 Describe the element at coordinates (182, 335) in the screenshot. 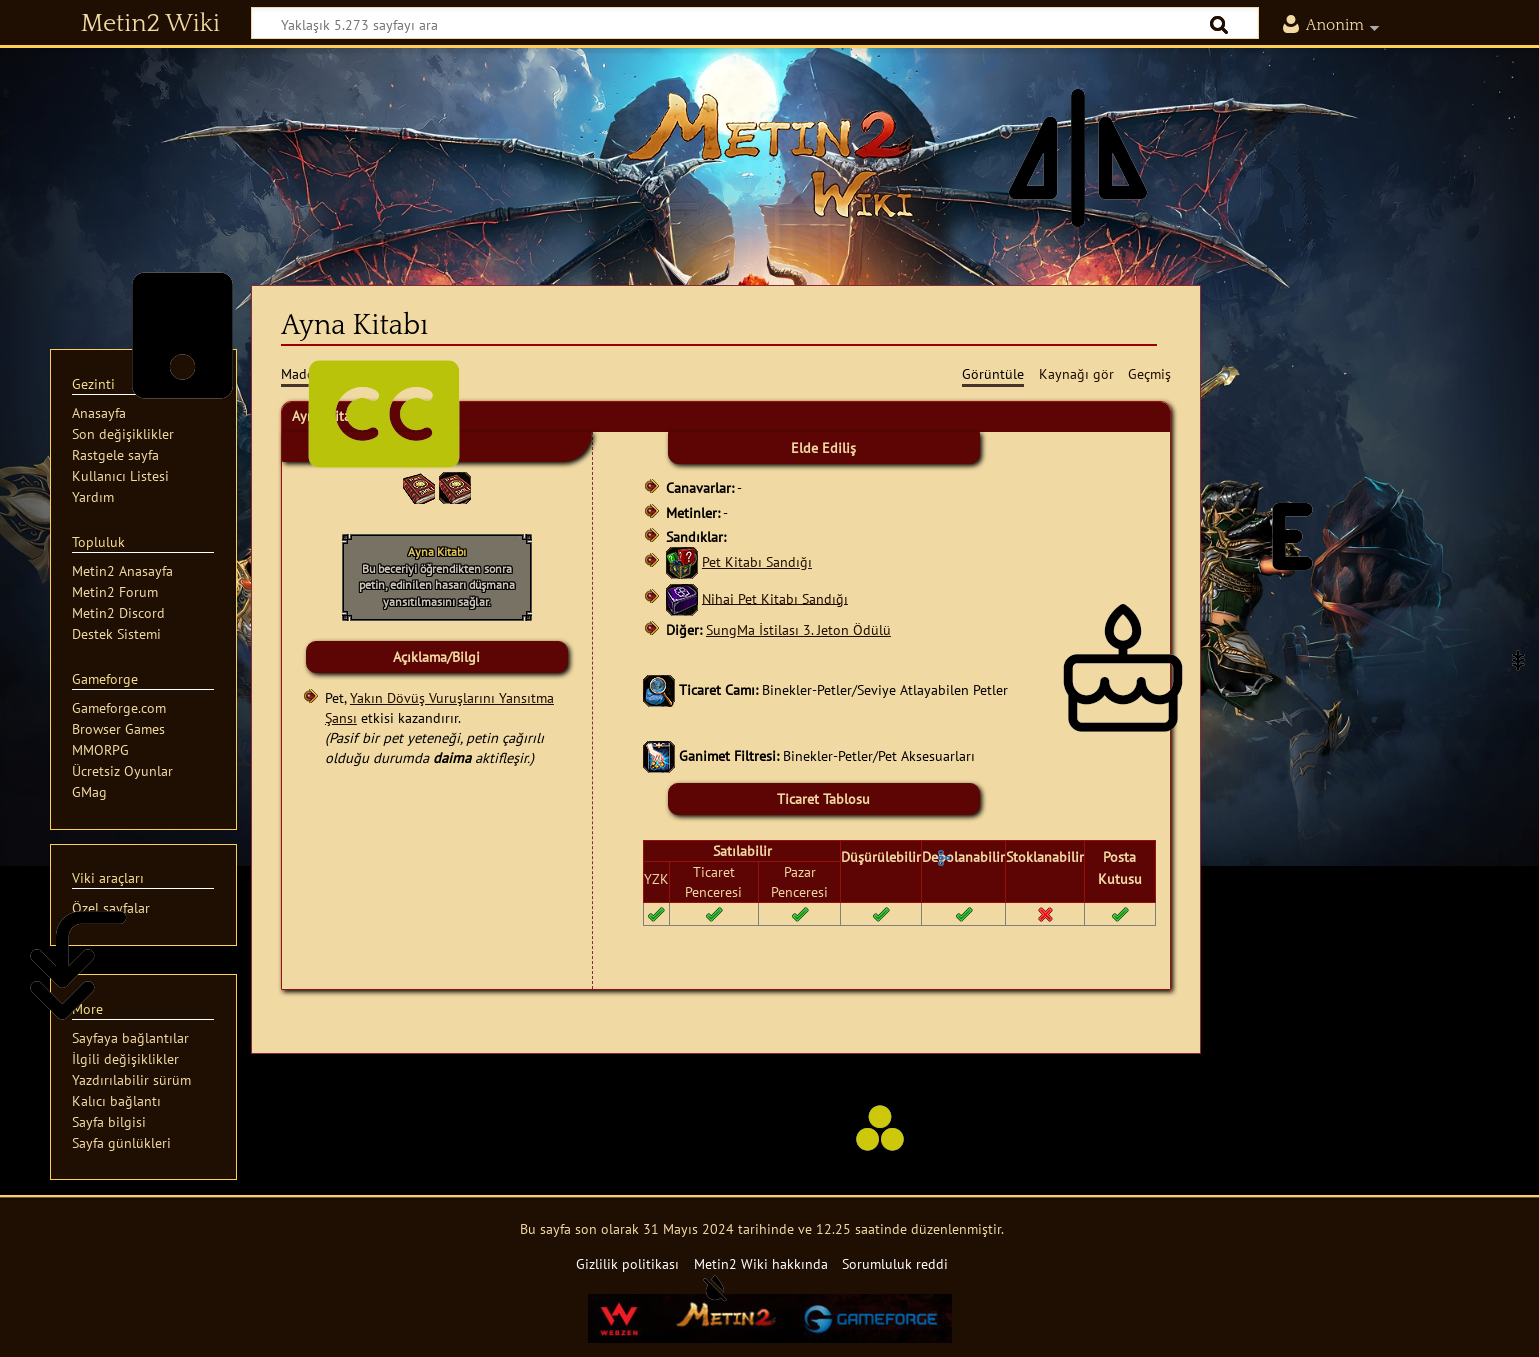

I see `access tablet device settings` at that location.